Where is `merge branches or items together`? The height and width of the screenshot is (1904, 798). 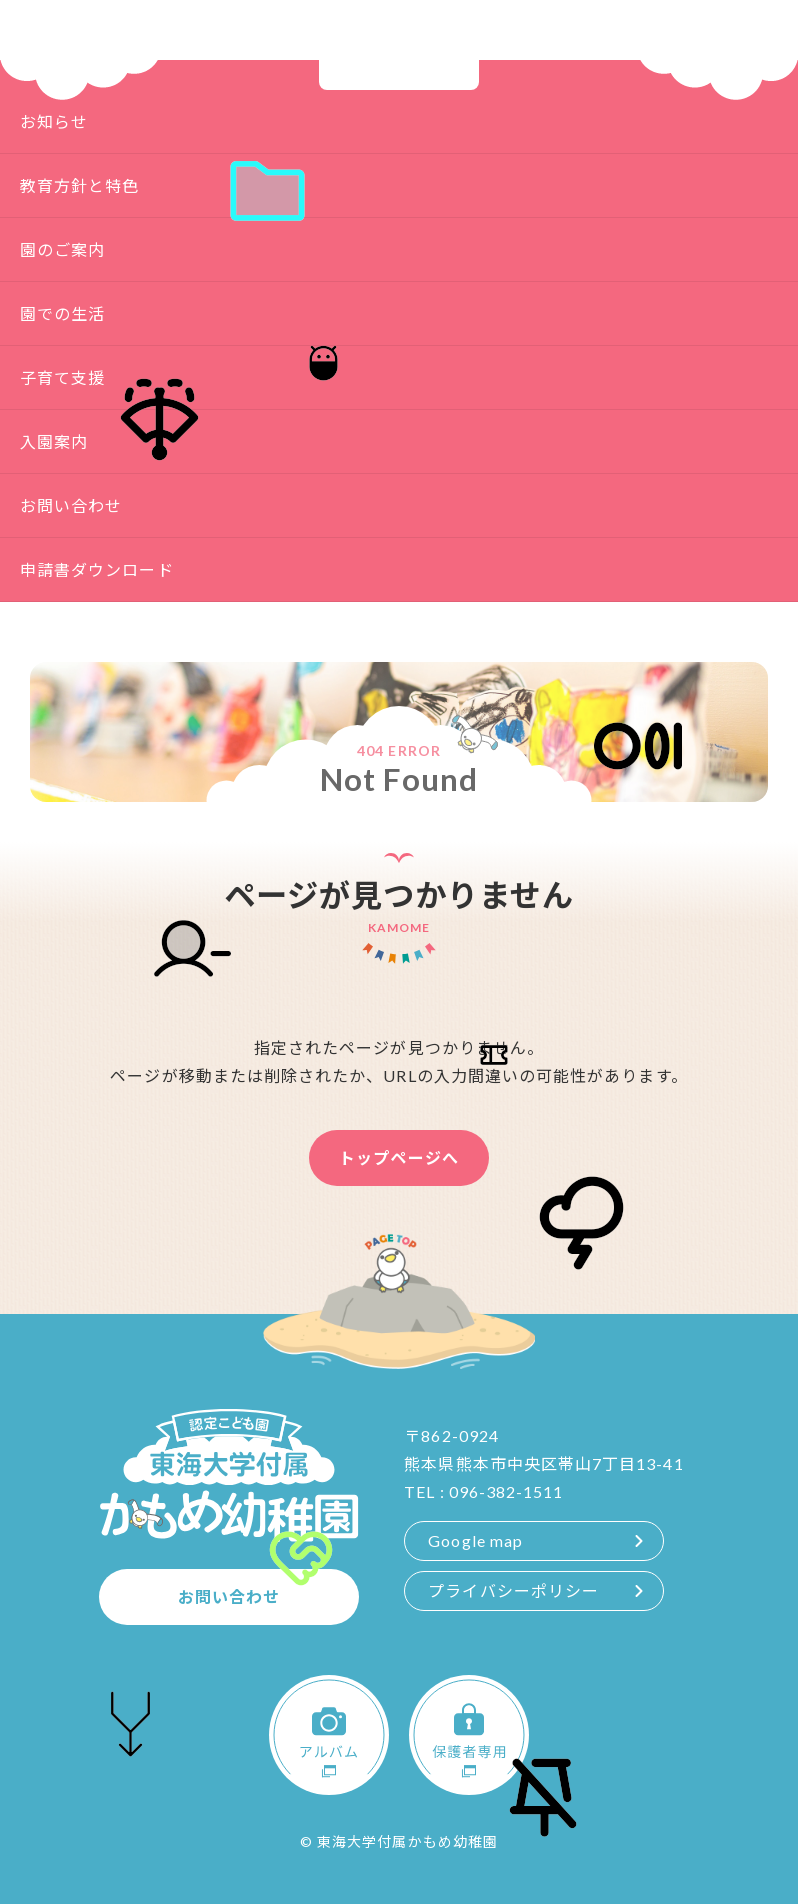 merge branches or items together is located at coordinates (130, 1721).